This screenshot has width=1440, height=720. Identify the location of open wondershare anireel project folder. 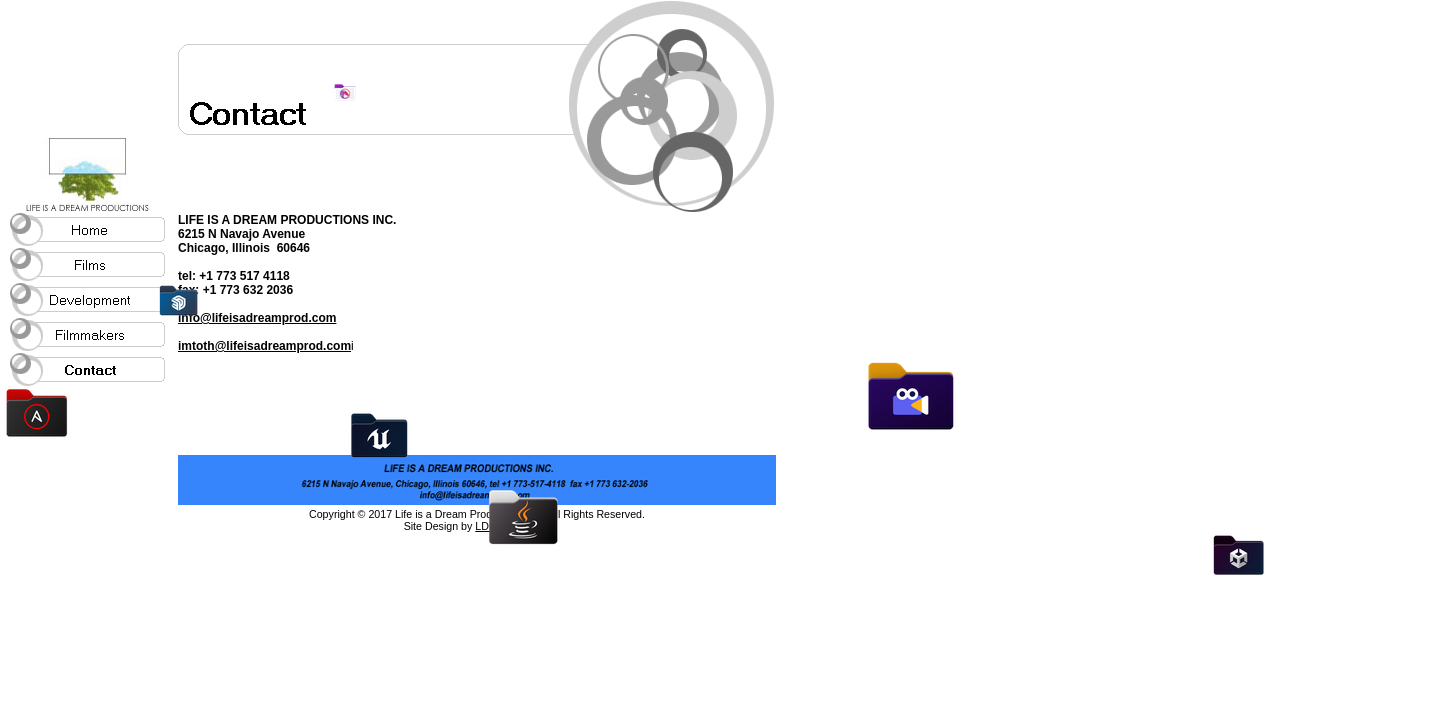
(910, 398).